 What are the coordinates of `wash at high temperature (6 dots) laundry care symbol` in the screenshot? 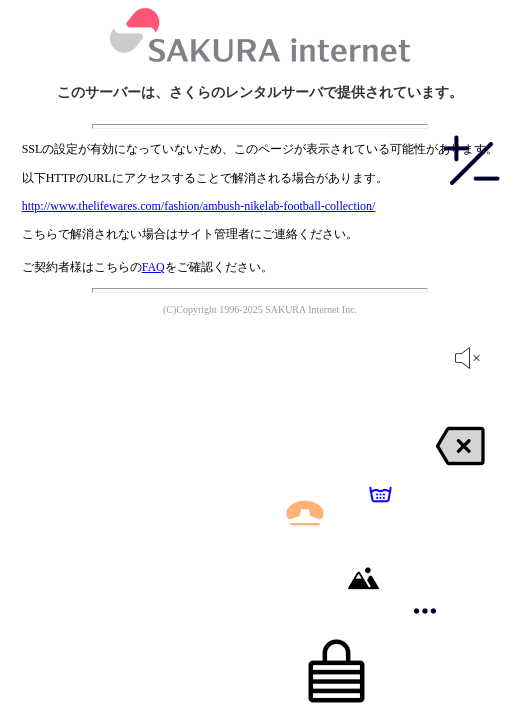 It's located at (380, 494).